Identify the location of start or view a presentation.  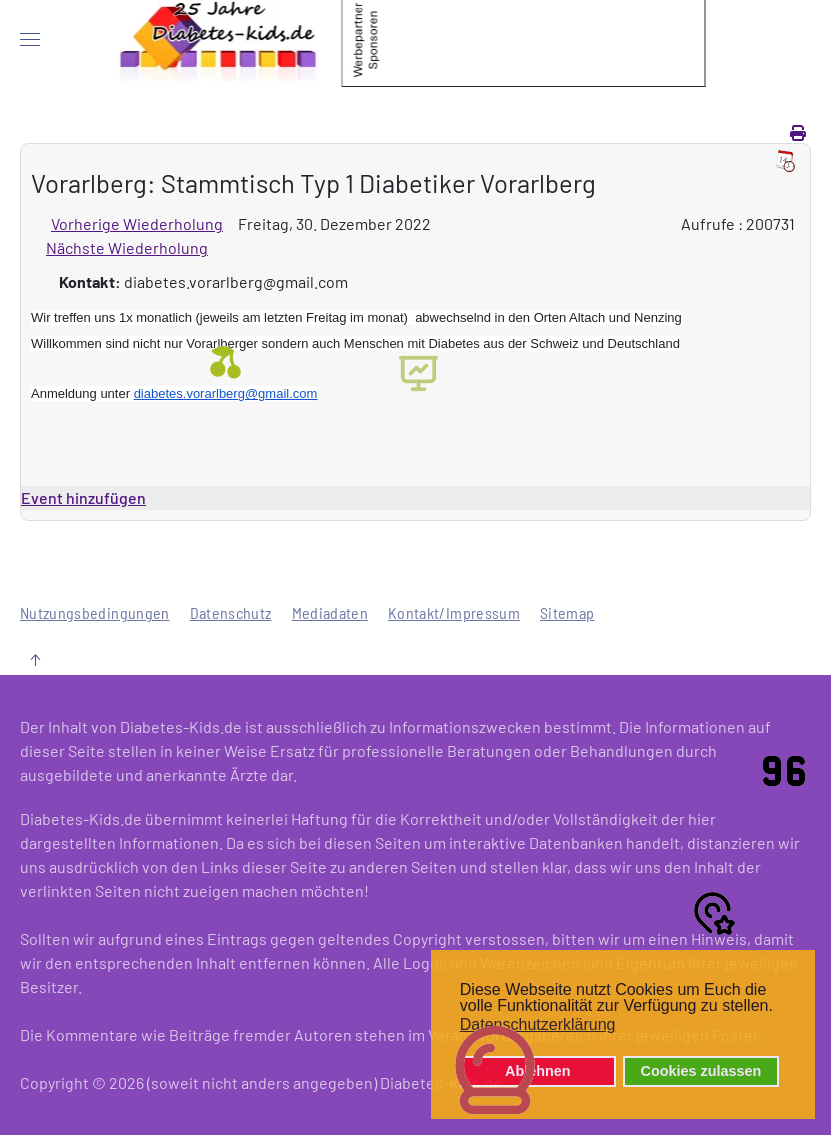
(418, 373).